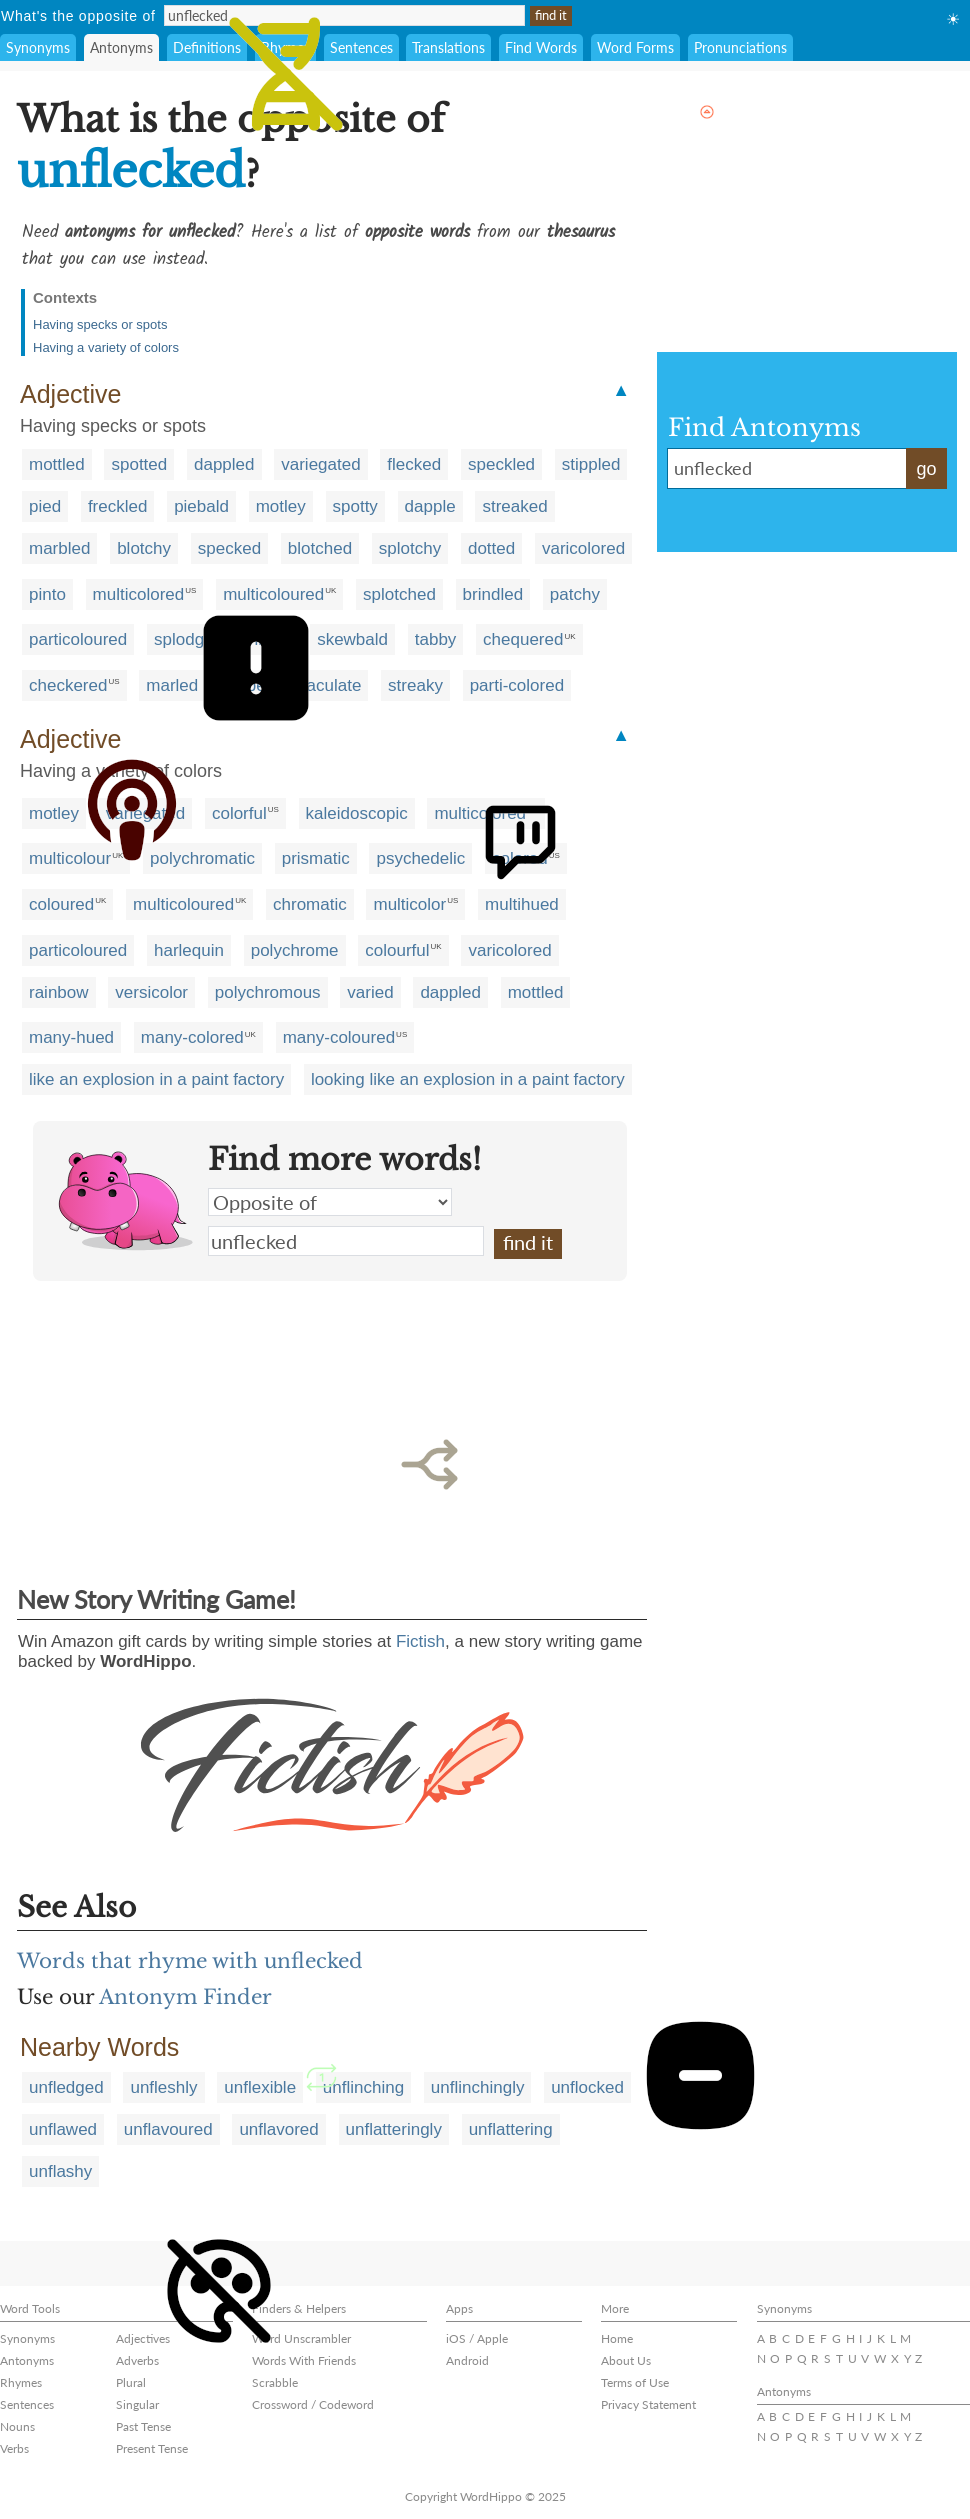 This screenshot has width=970, height=2519. I want to click on indicates a warning or alert status, so click(256, 668).